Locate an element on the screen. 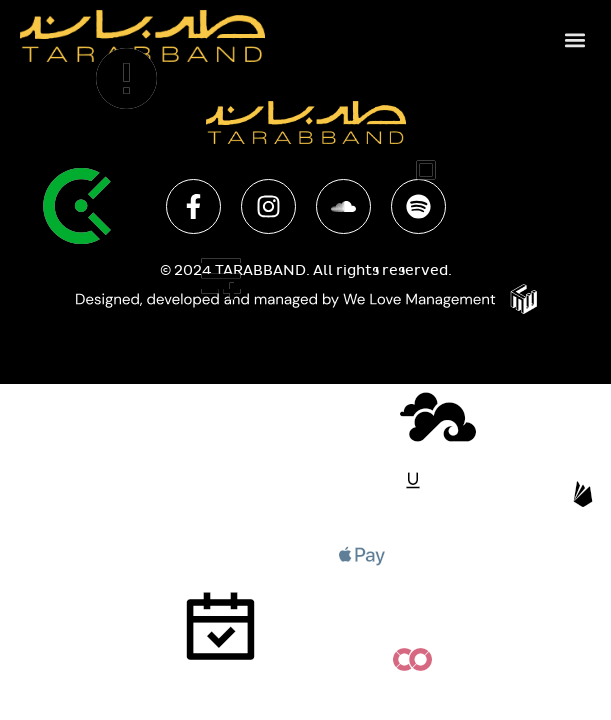  confirm a scheduled event or appointment is located at coordinates (220, 629).